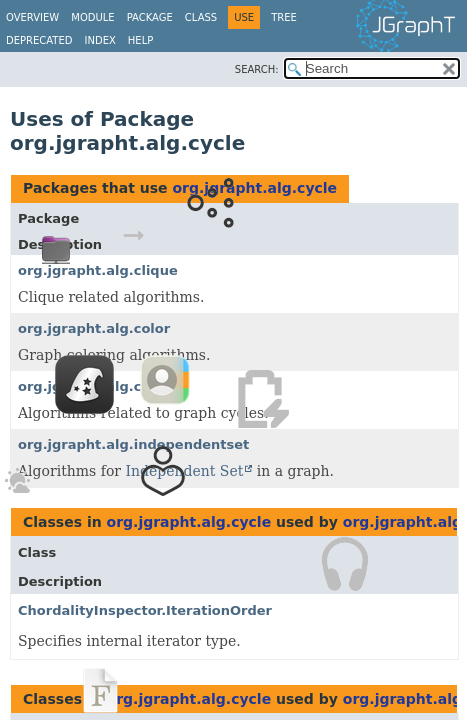 The height and width of the screenshot is (720, 467). Describe the element at coordinates (84, 384) in the screenshot. I see `open ImageMagick display application` at that location.